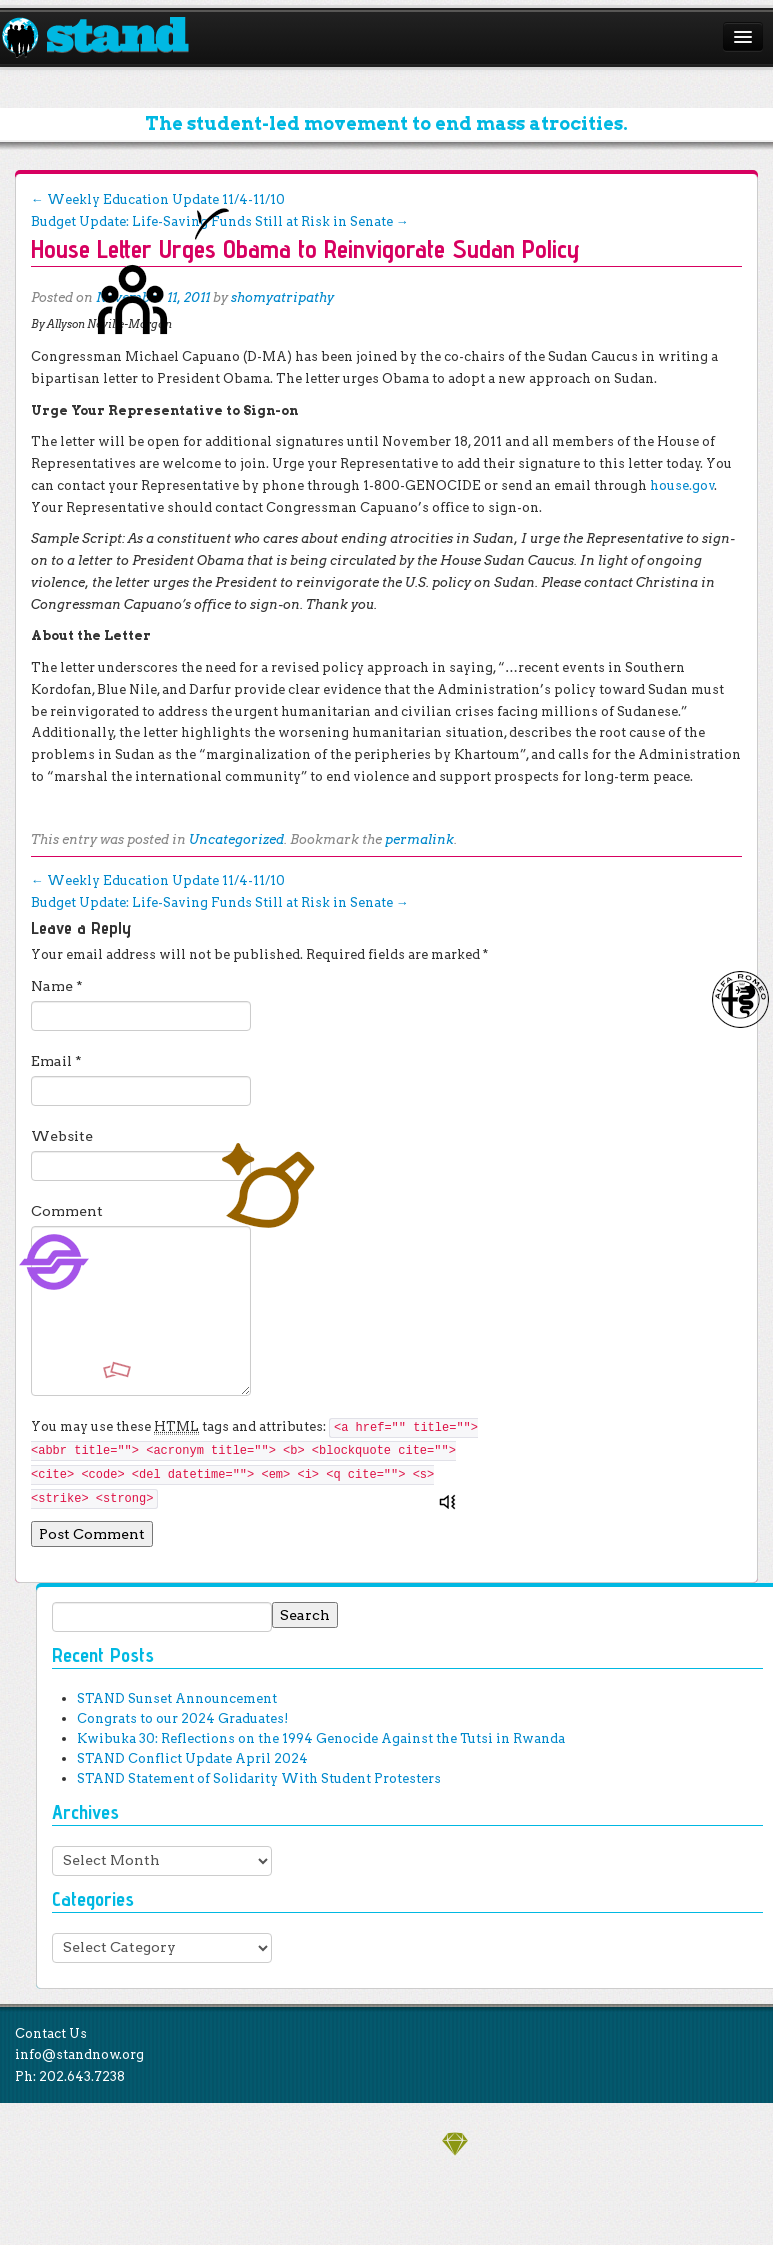 Image resolution: width=773 pixels, height=2245 pixels. What do you see at coordinates (270, 1191) in the screenshot?
I see `access AI-powered brush or painting tools` at bounding box center [270, 1191].